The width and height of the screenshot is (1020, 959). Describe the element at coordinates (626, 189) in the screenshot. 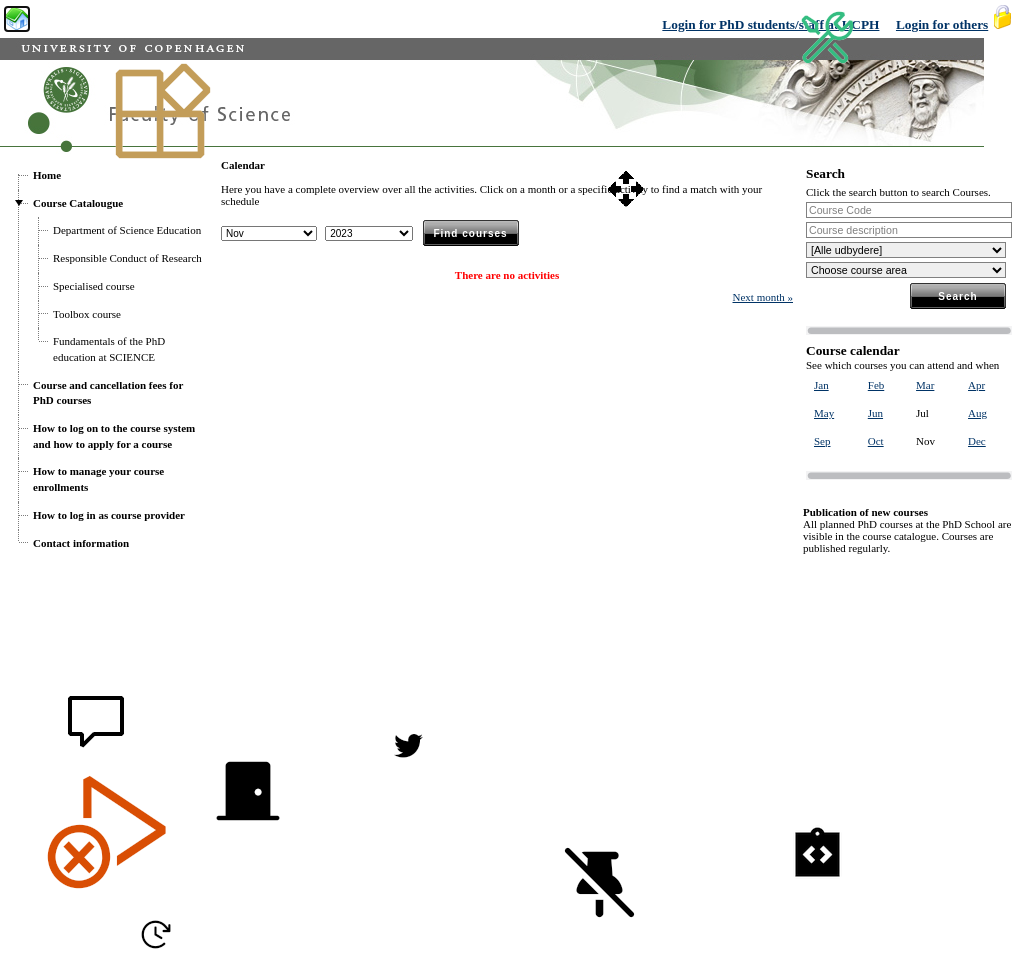

I see `move or drag this element freely` at that location.